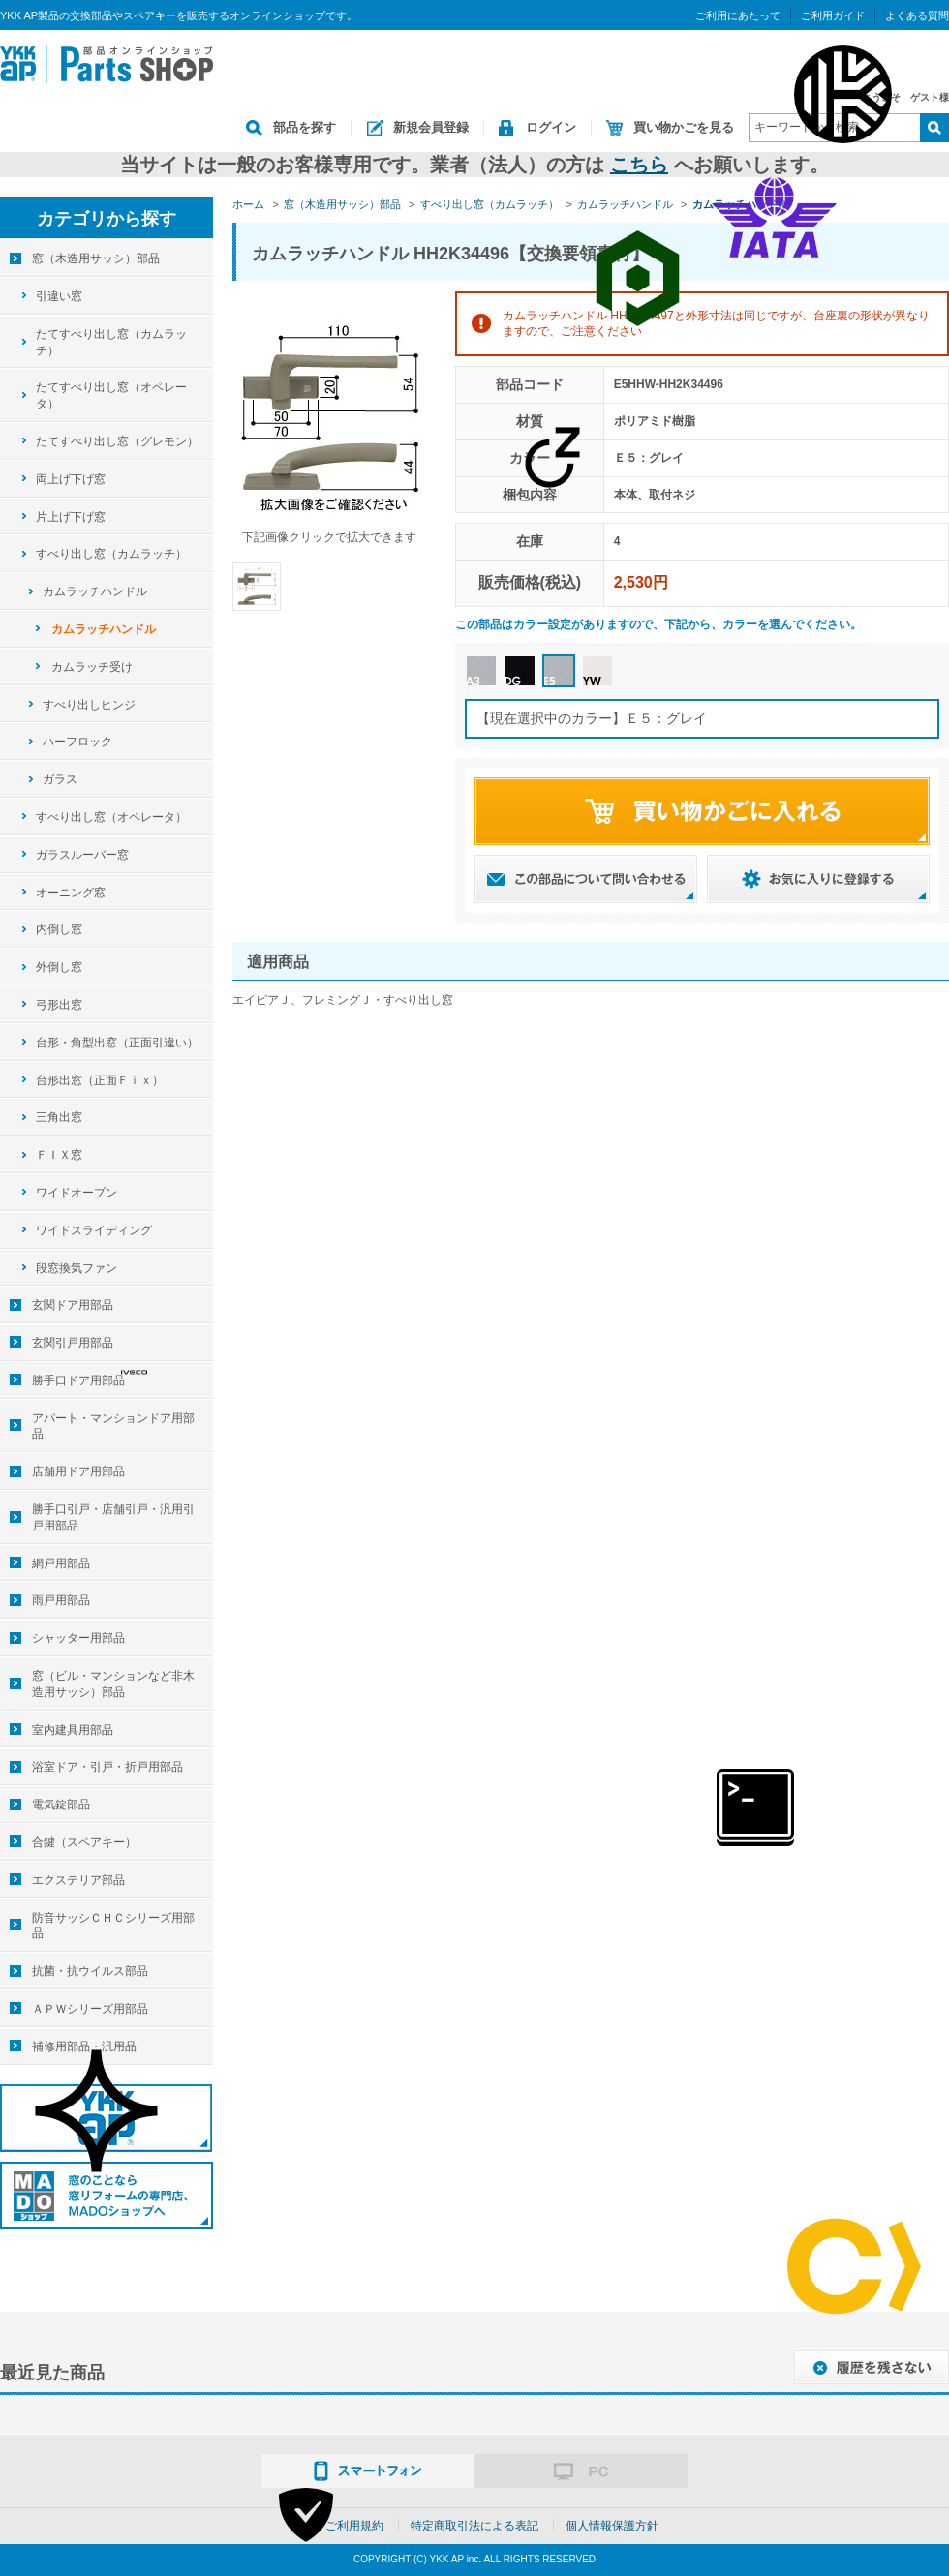 The height and width of the screenshot is (2576, 949). I want to click on set a rest or sleep timer, so click(552, 457).